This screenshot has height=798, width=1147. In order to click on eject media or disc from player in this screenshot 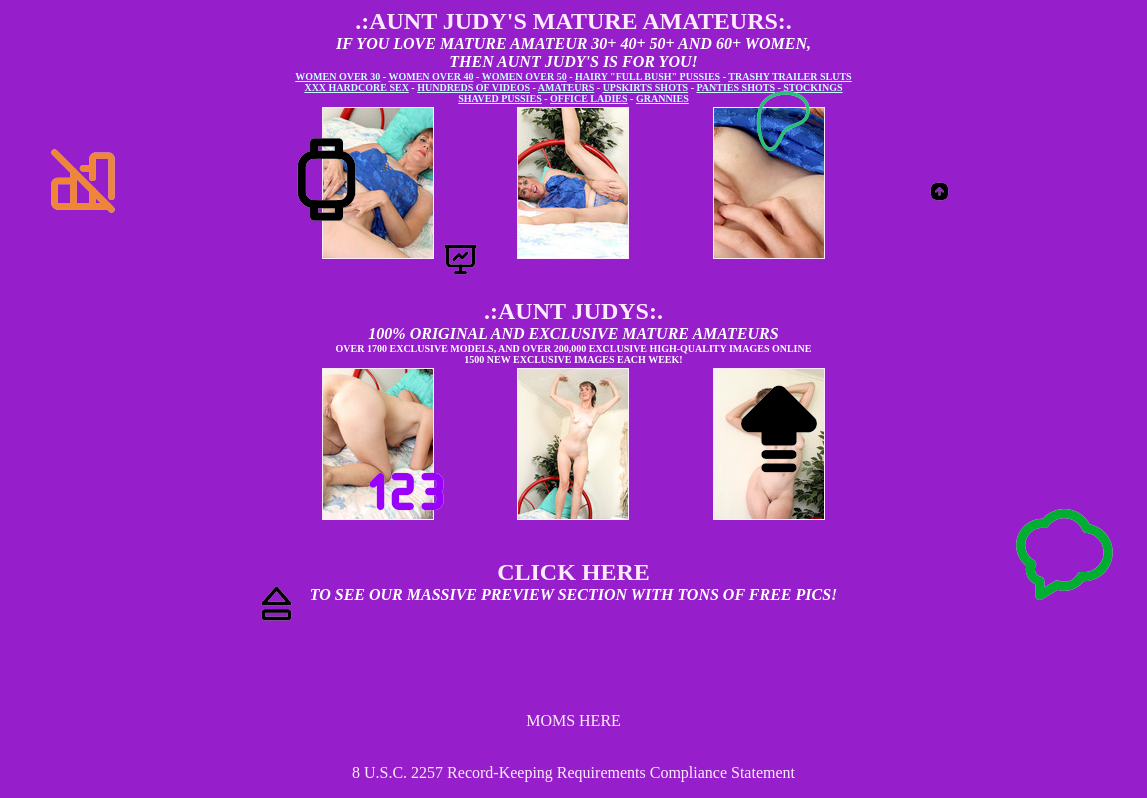, I will do `click(276, 603)`.